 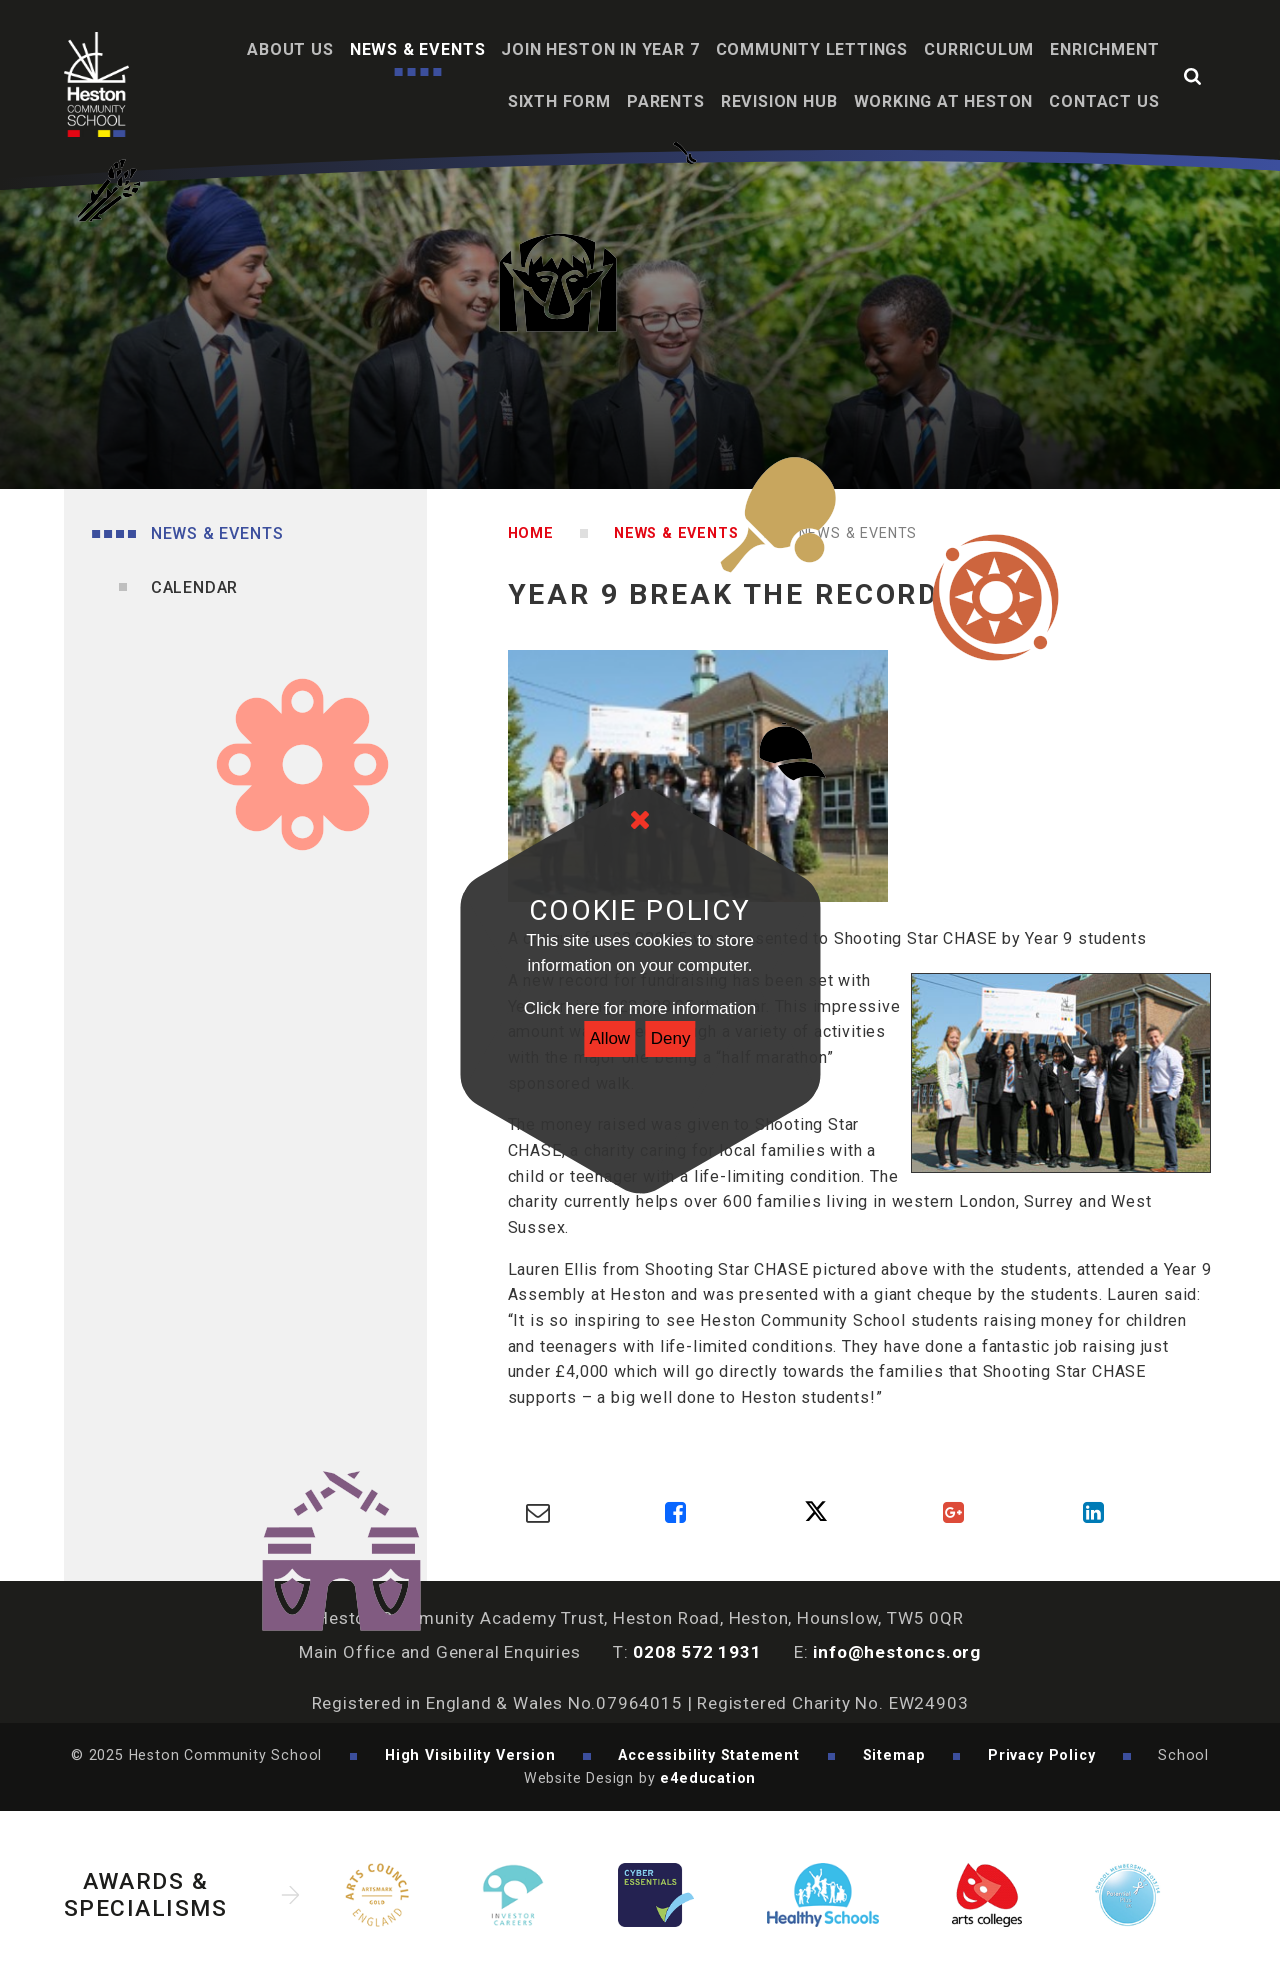 I want to click on ice cream scoop tool or utensil icon, so click(x=685, y=153).